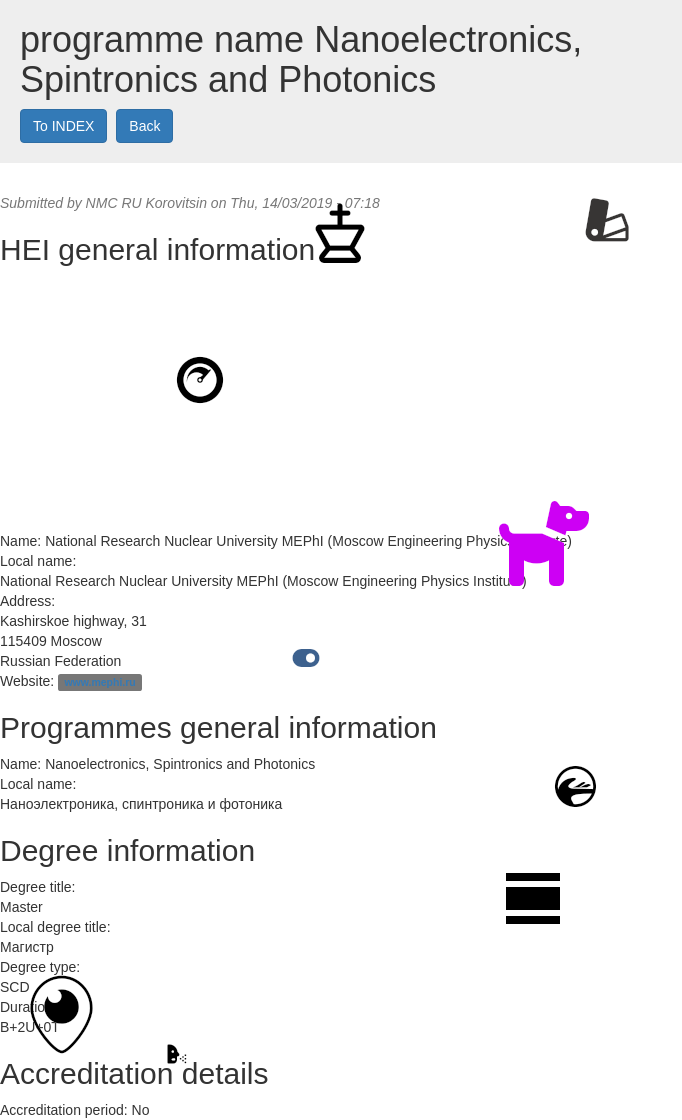  What do you see at coordinates (177, 1054) in the screenshot?
I see `report respiratory symptoms` at bounding box center [177, 1054].